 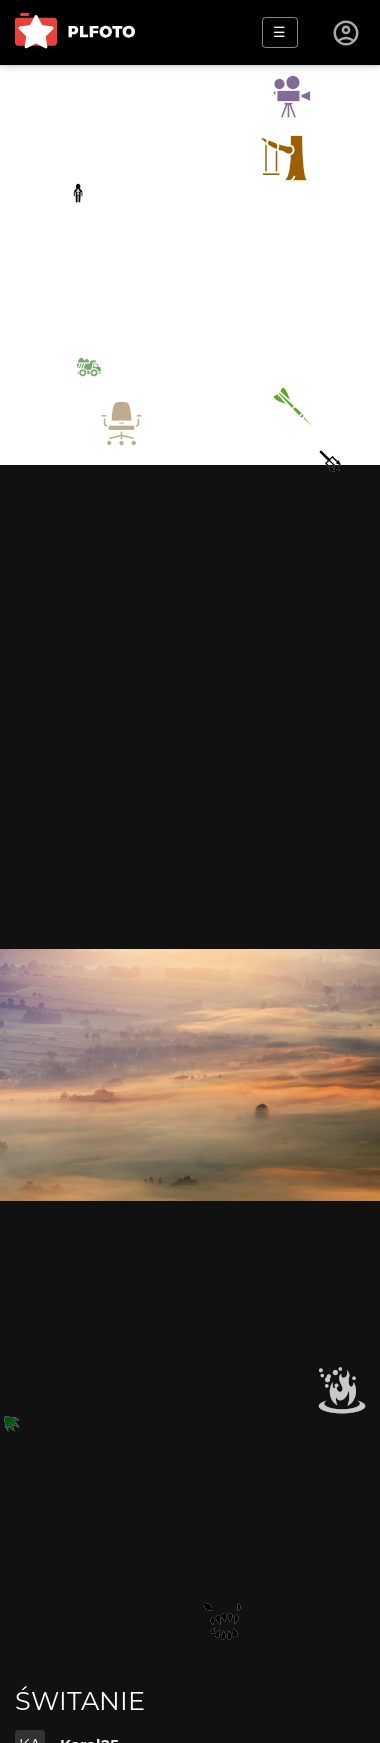 What do you see at coordinates (89, 367) in the screenshot?
I see `mining truck or haul truck used in resource extraction games` at bounding box center [89, 367].